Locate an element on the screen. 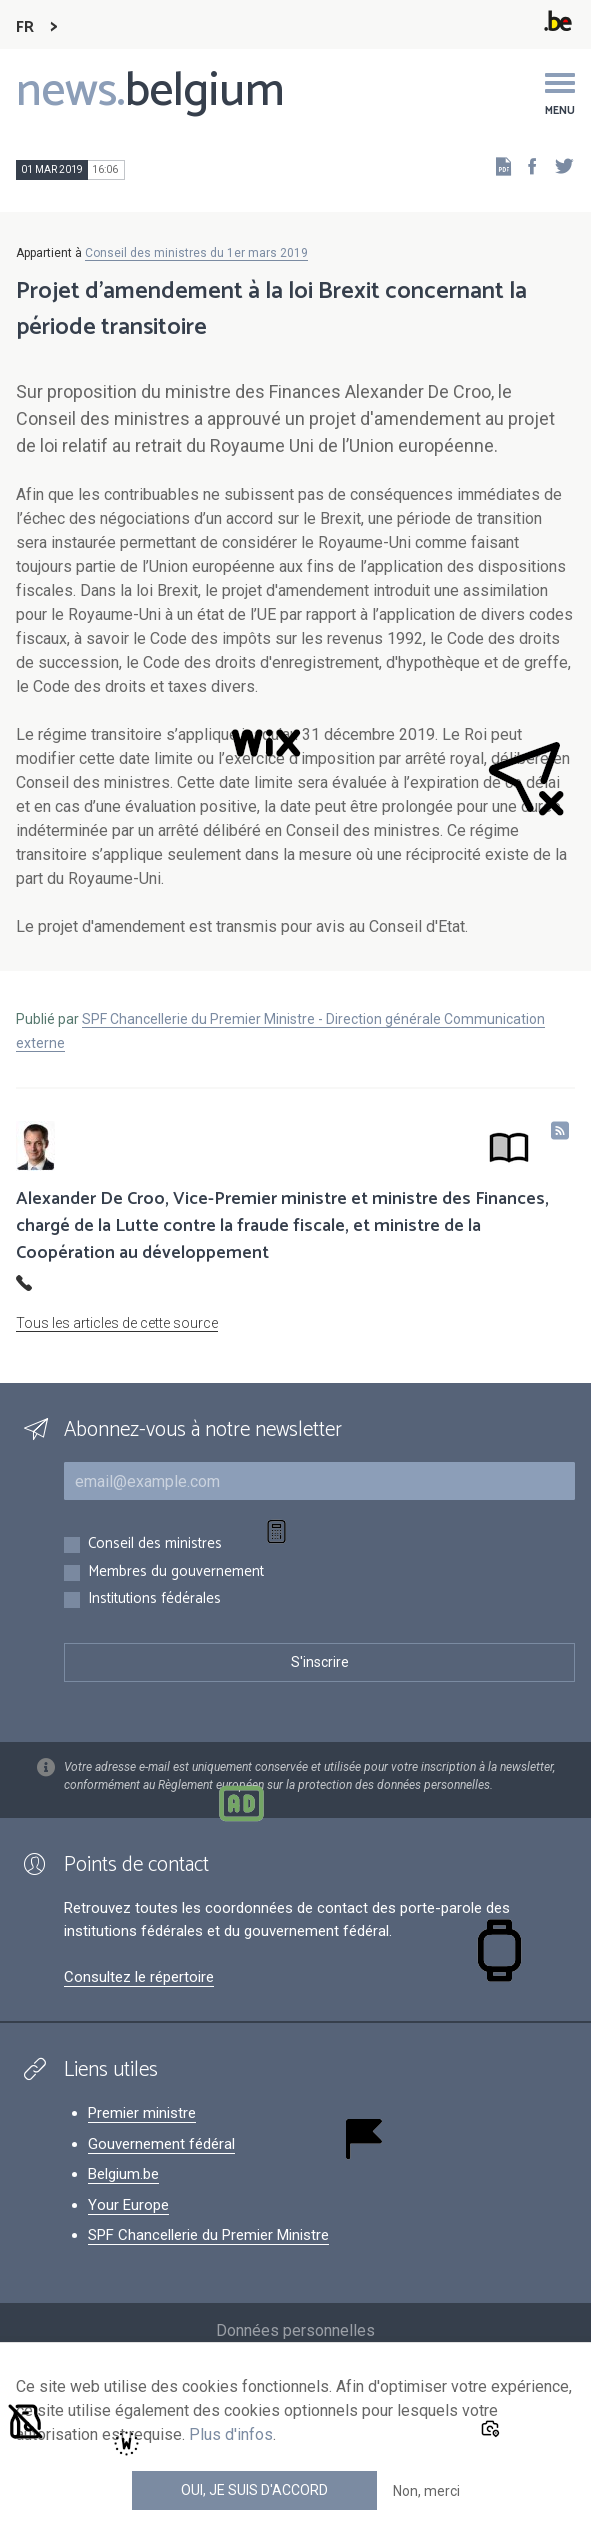 This screenshot has width=591, height=2542. indicates sponsored or advertisement content is located at coordinates (241, 1803).